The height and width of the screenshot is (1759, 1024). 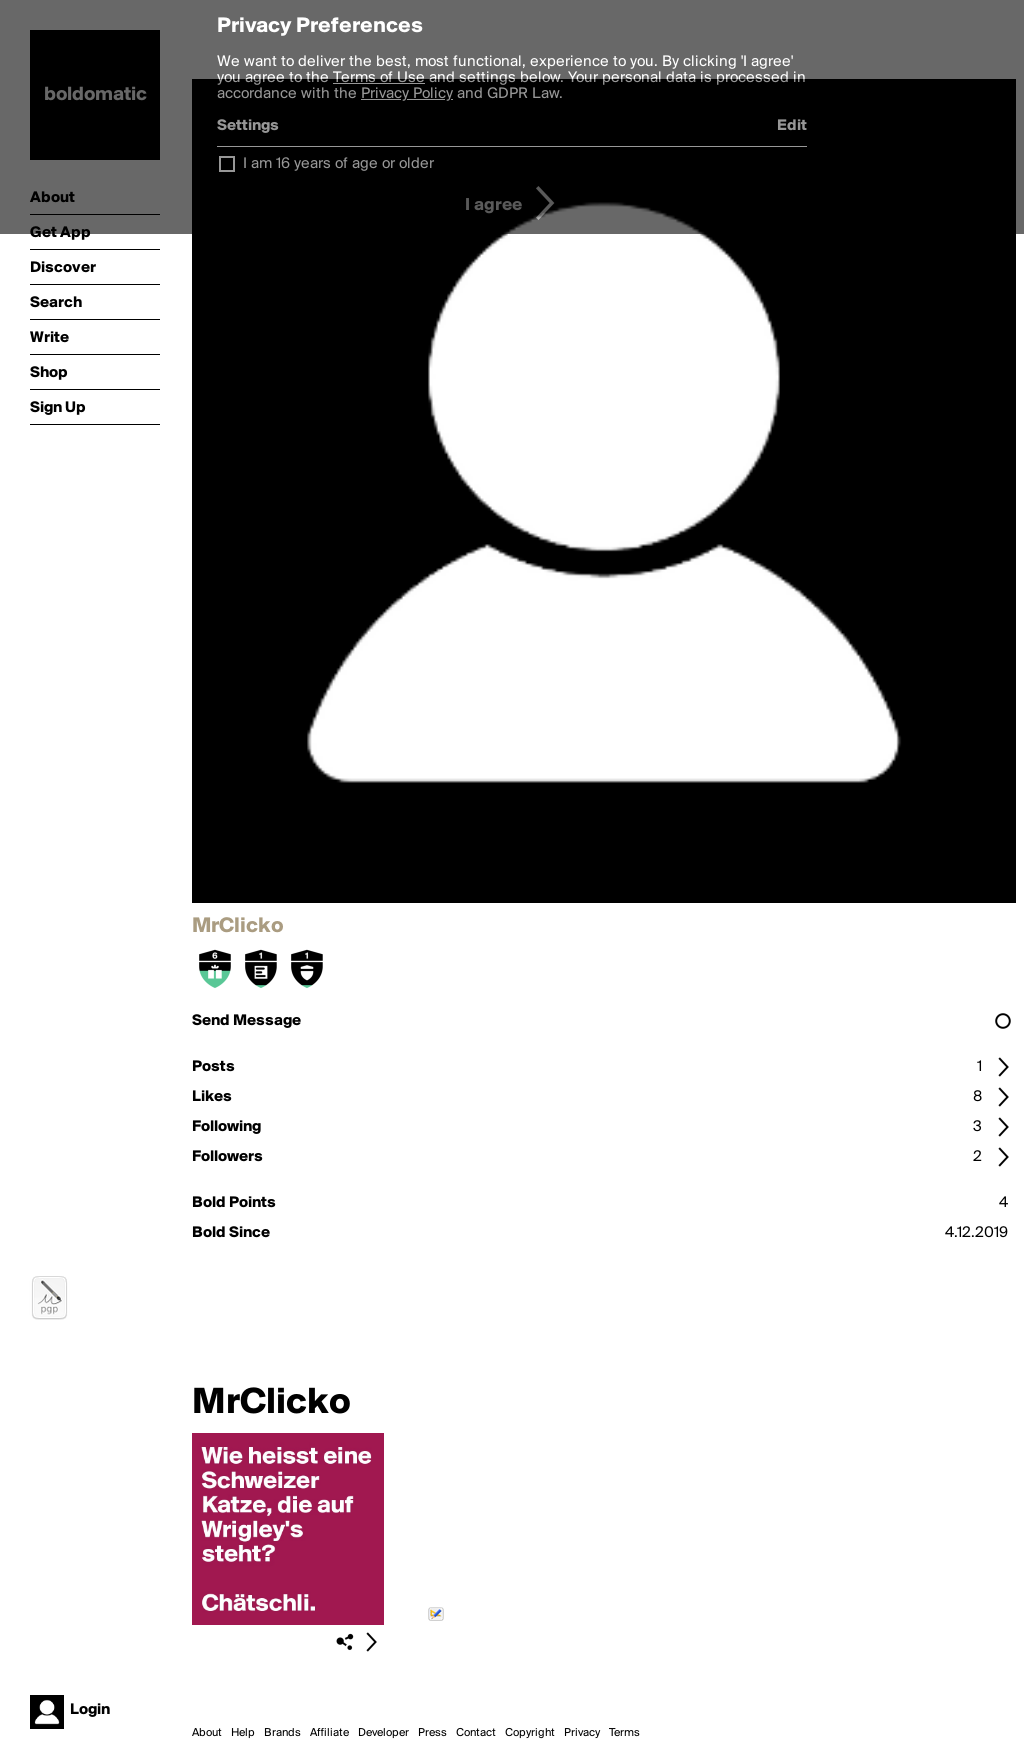 What do you see at coordinates (436, 1614) in the screenshot?
I see `access utility and accessory applications` at bounding box center [436, 1614].